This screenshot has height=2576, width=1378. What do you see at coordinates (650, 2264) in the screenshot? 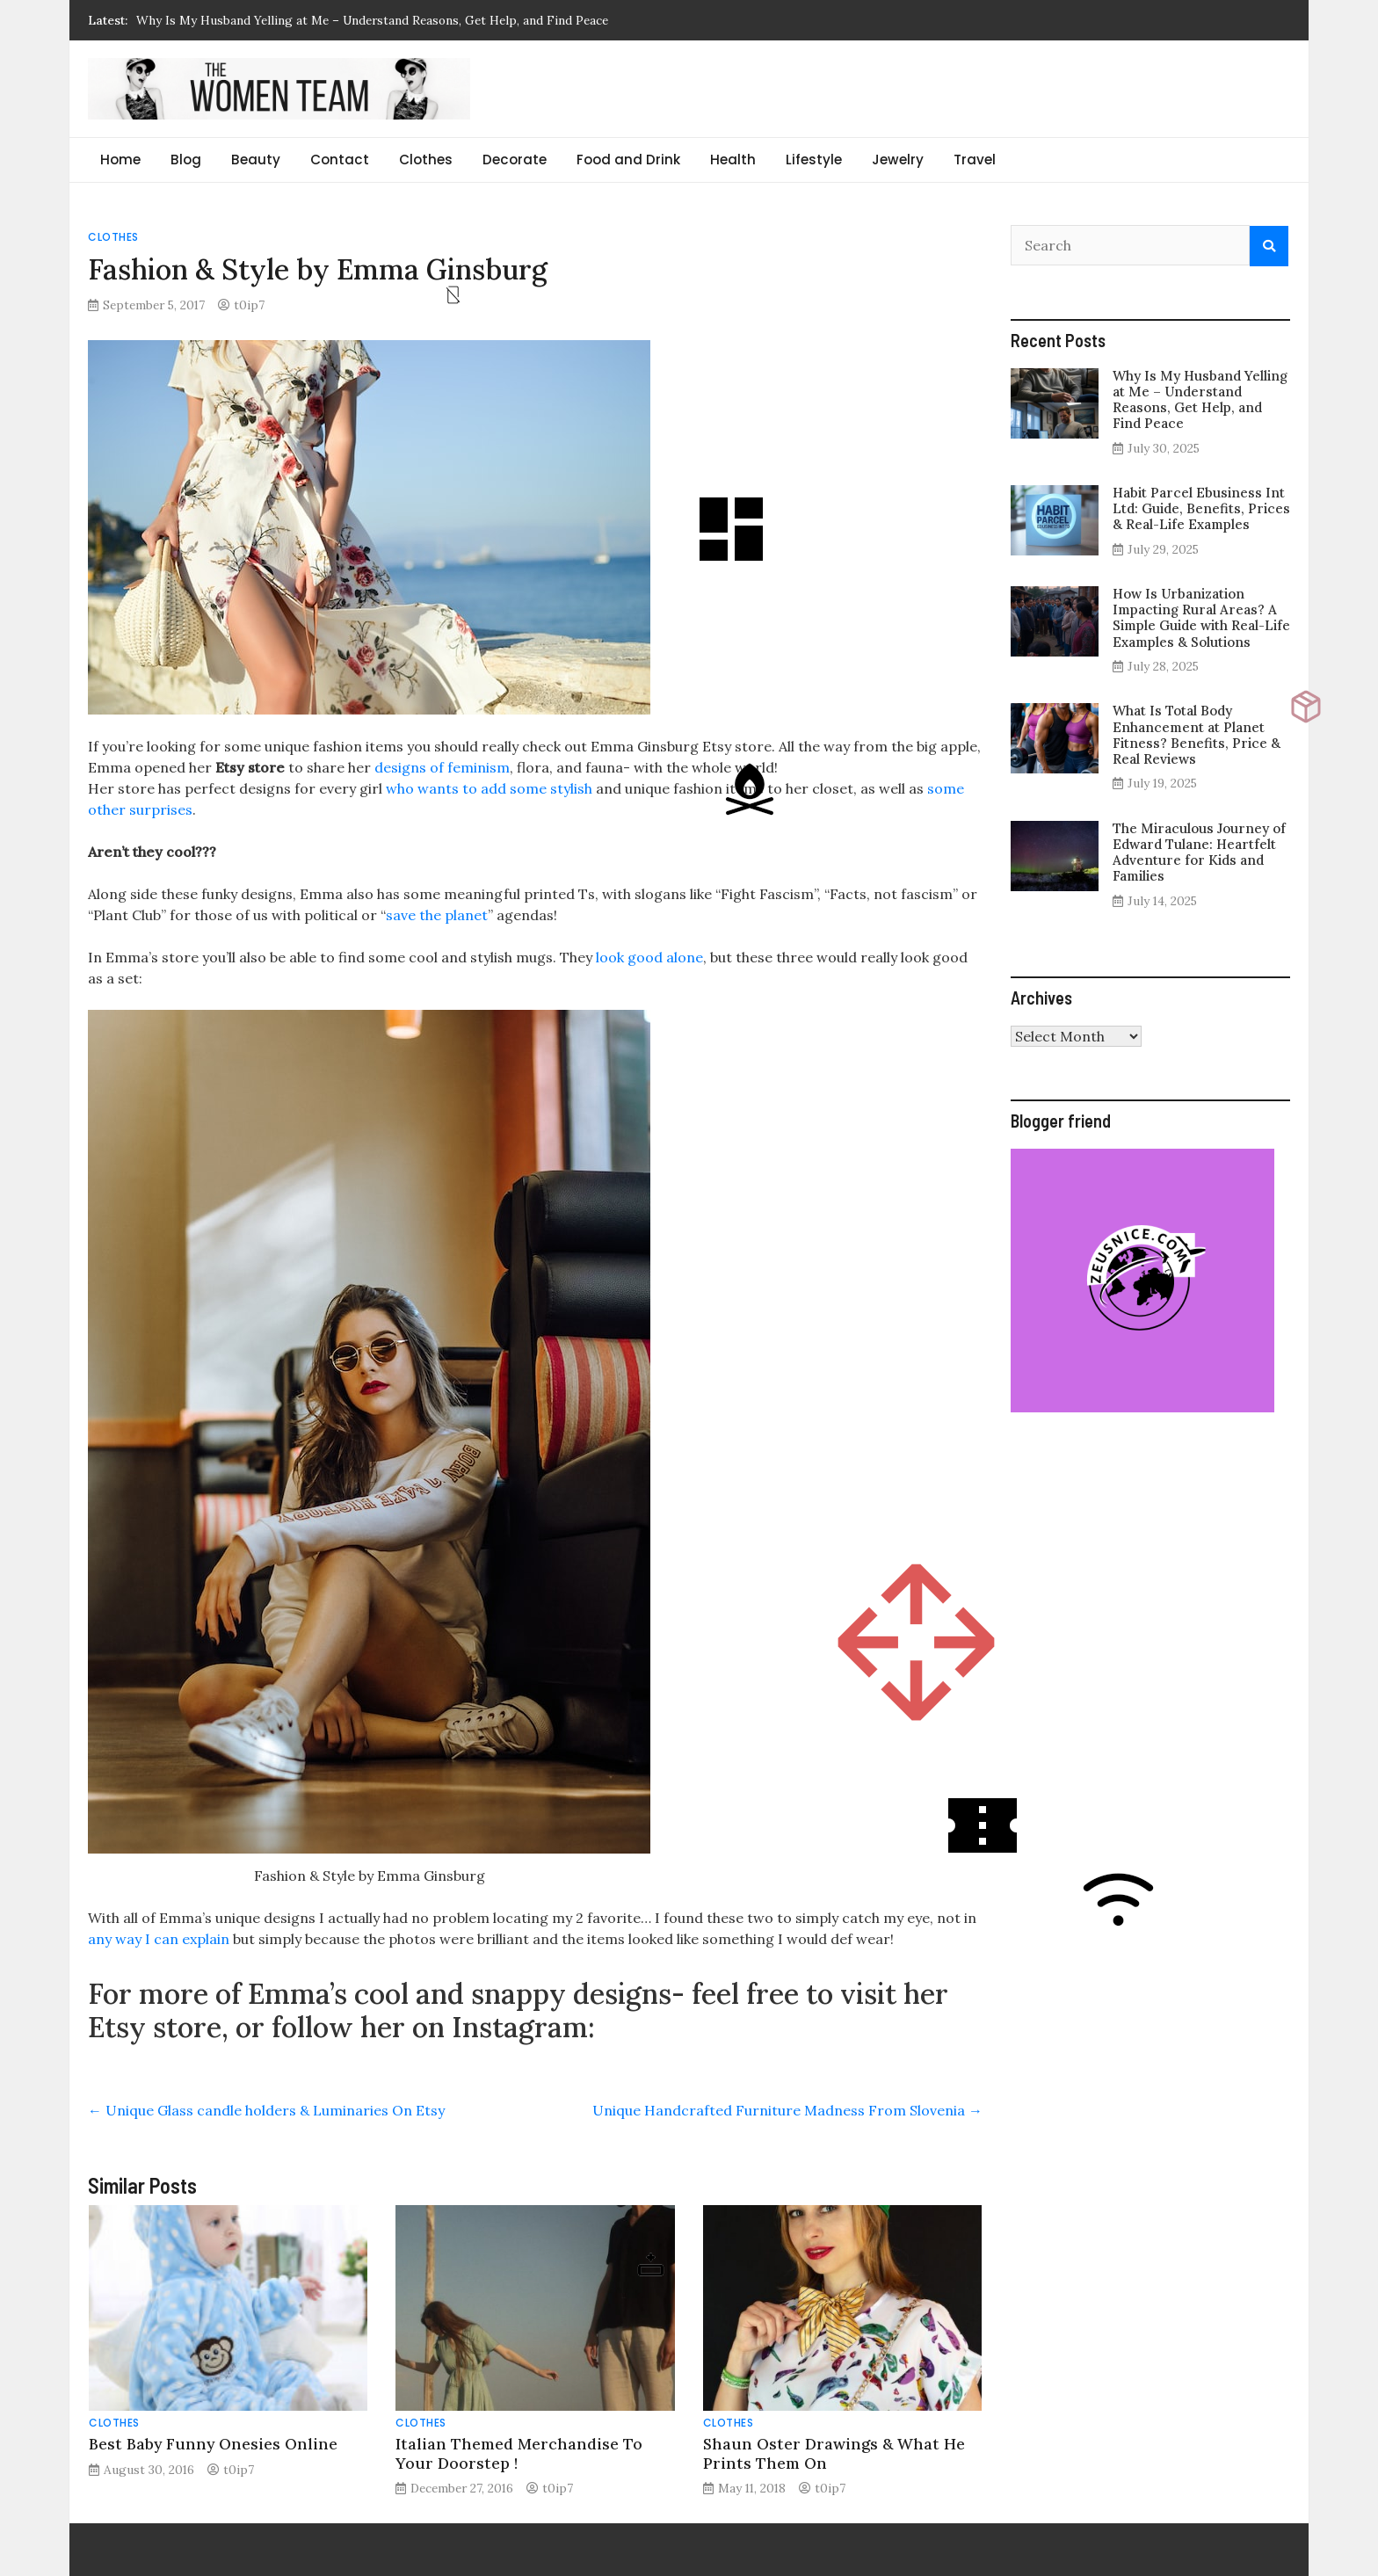
I see `insert a new row above` at bounding box center [650, 2264].